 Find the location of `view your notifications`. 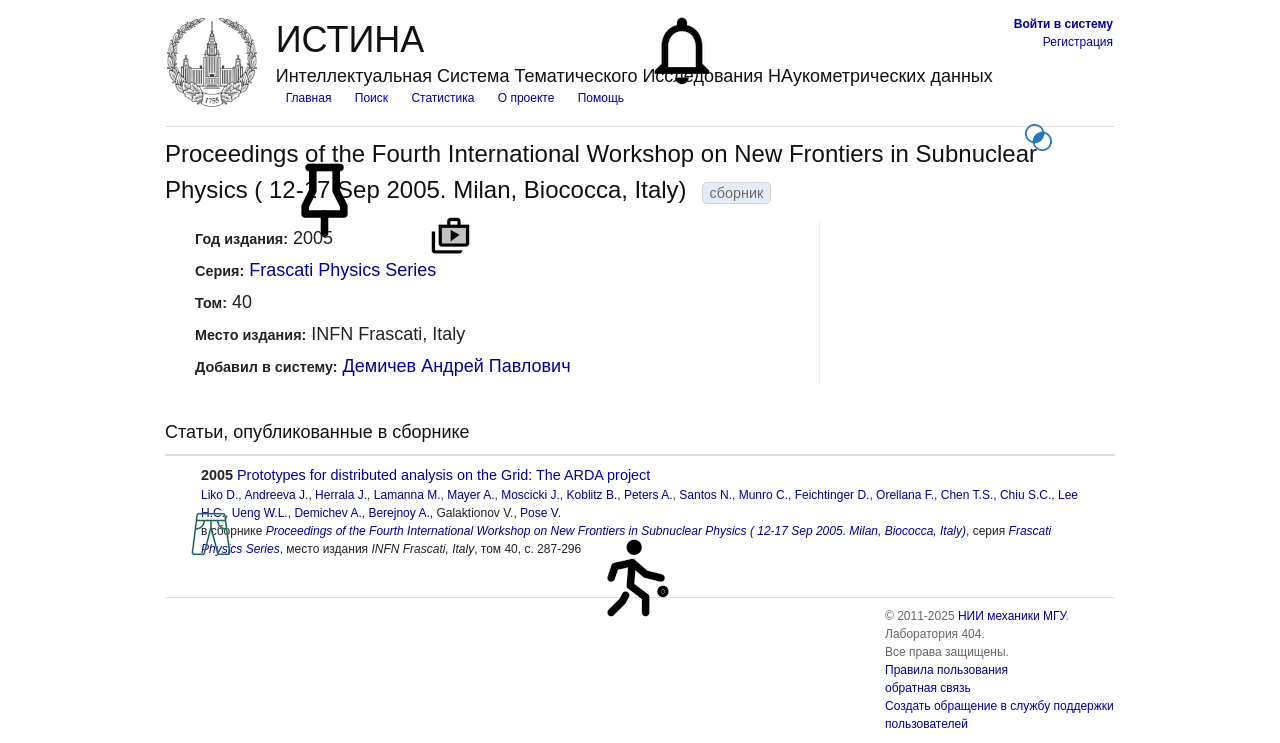

view your notifications is located at coordinates (682, 50).